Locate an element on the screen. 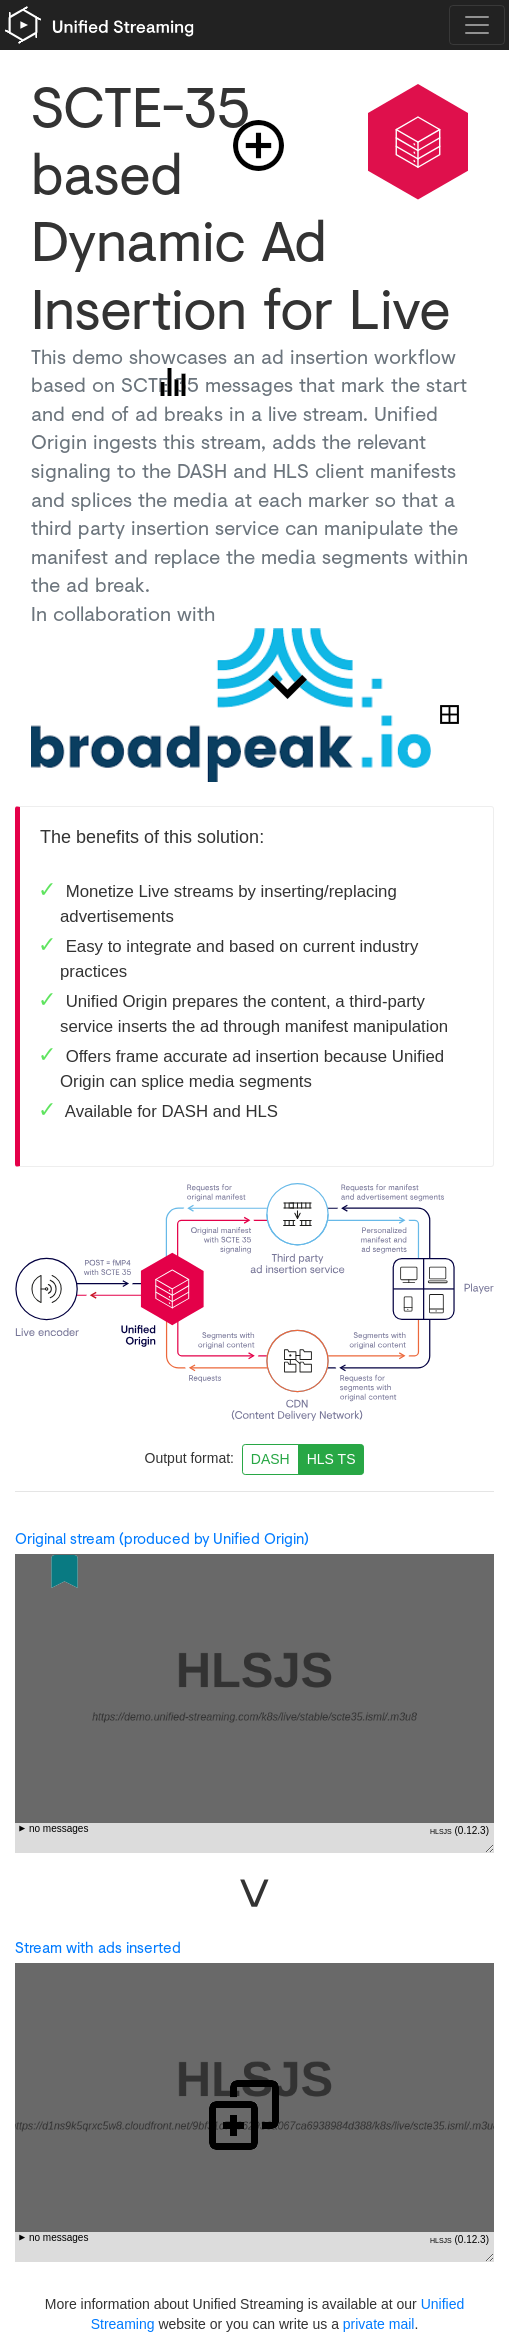  save this item to your bookmarks is located at coordinates (64, 1571).